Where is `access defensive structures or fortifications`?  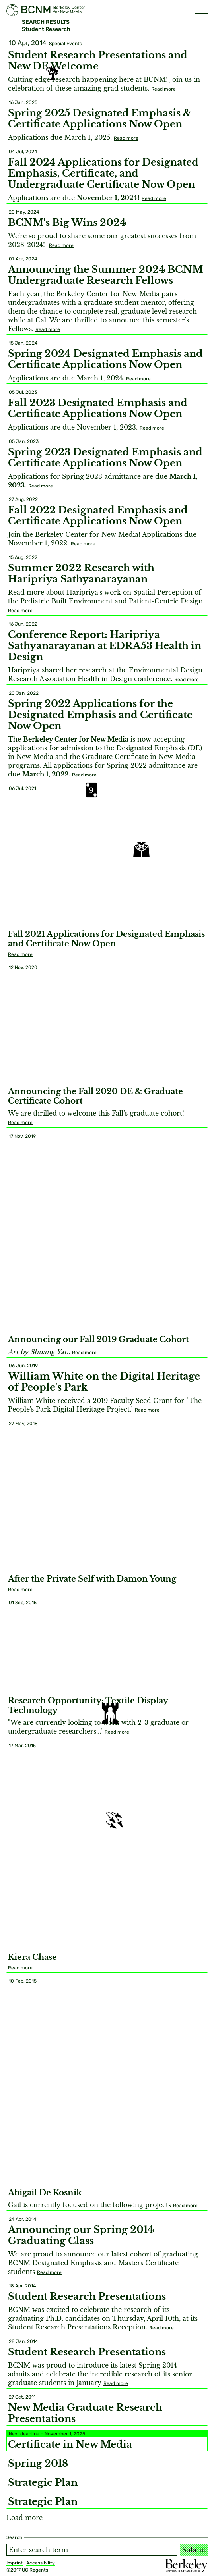
access defensive structures or fortifications is located at coordinates (110, 1713).